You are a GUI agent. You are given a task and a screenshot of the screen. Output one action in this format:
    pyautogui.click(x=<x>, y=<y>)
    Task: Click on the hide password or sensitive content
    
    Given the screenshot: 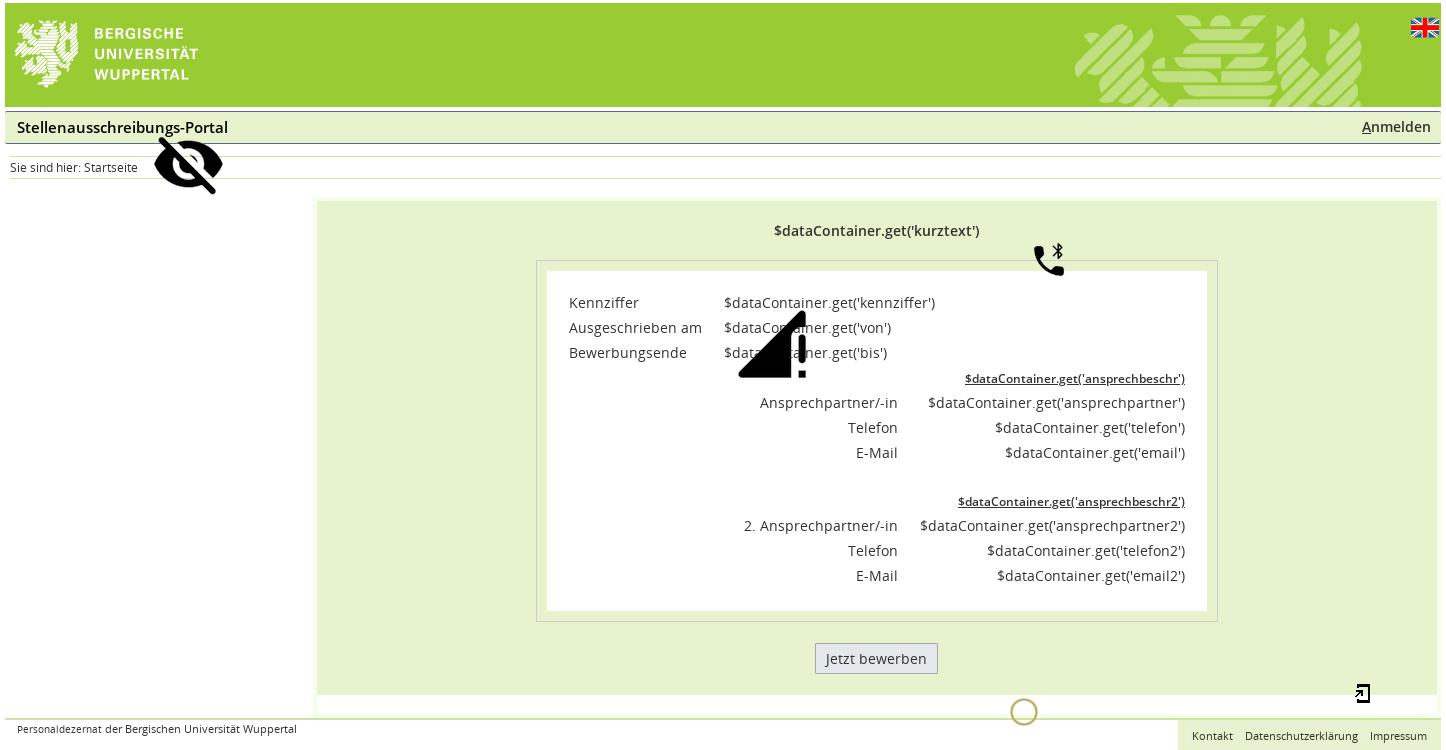 What is the action you would take?
    pyautogui.click(x=188, y=165)
    